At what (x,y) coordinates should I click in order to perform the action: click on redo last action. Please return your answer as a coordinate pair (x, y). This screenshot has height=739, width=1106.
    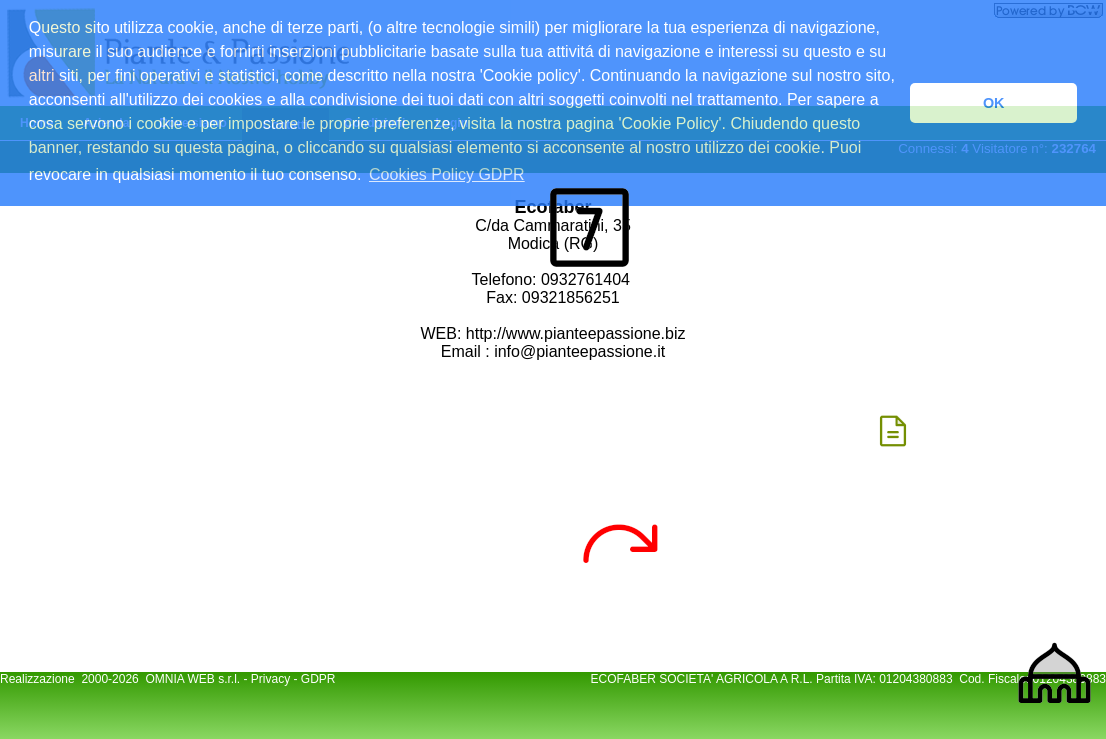
    Looking at the image, I should click on (619, 541).